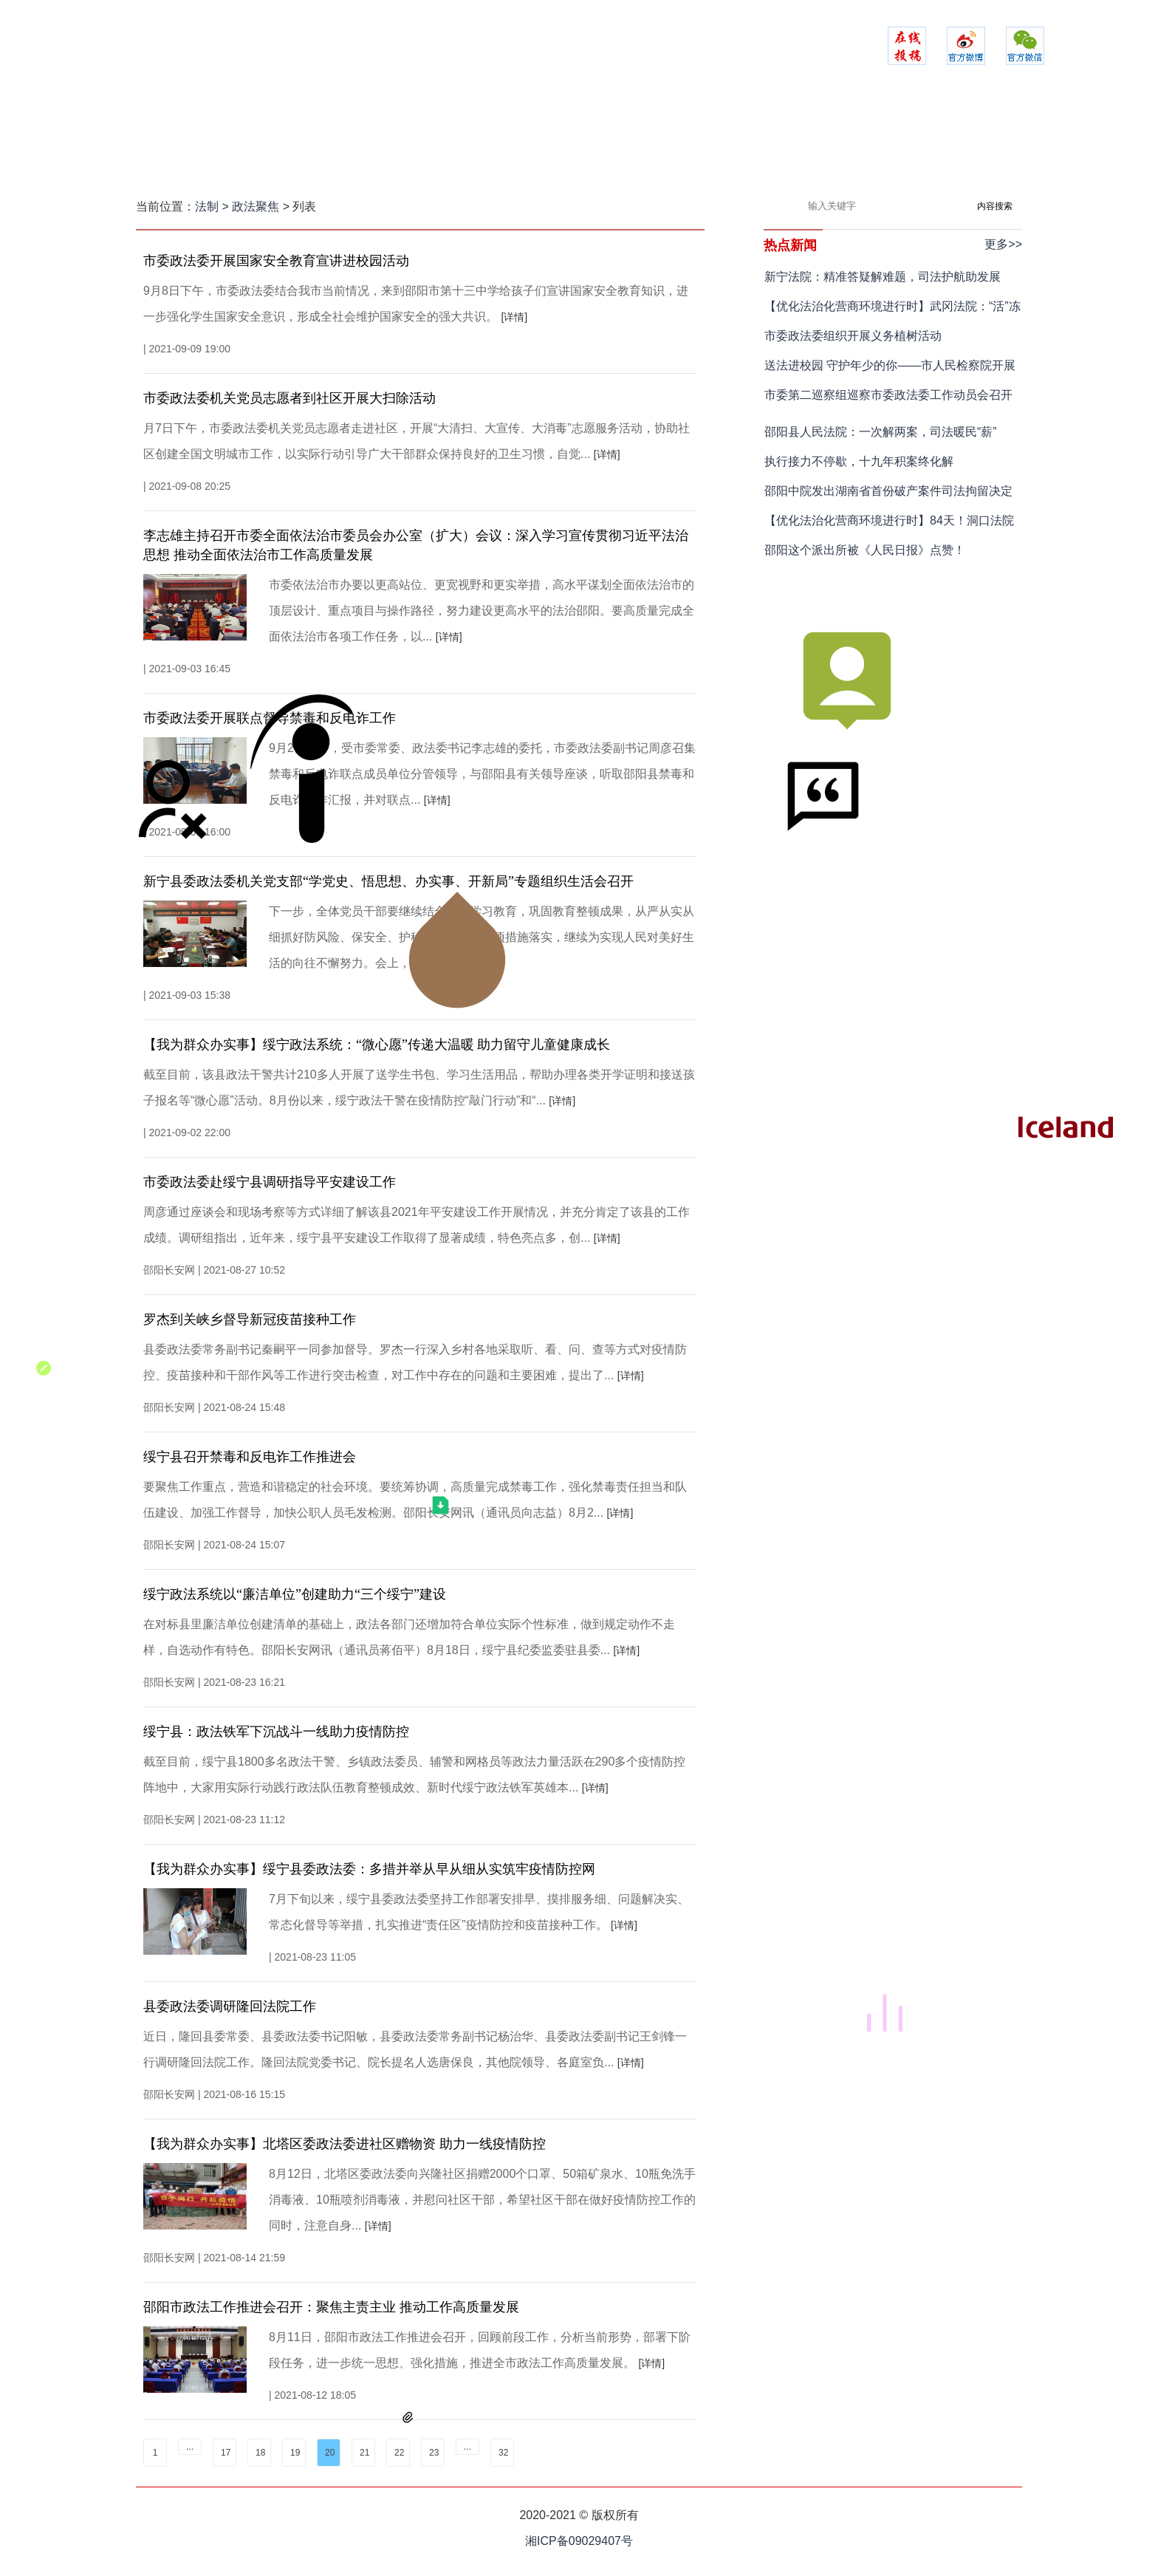 This screenshot has height=2576, width=1158. What do you see at coordinates (847, 676) in the screenshot?
I see `view pinned contact or account` at bounding box center [847, 676].